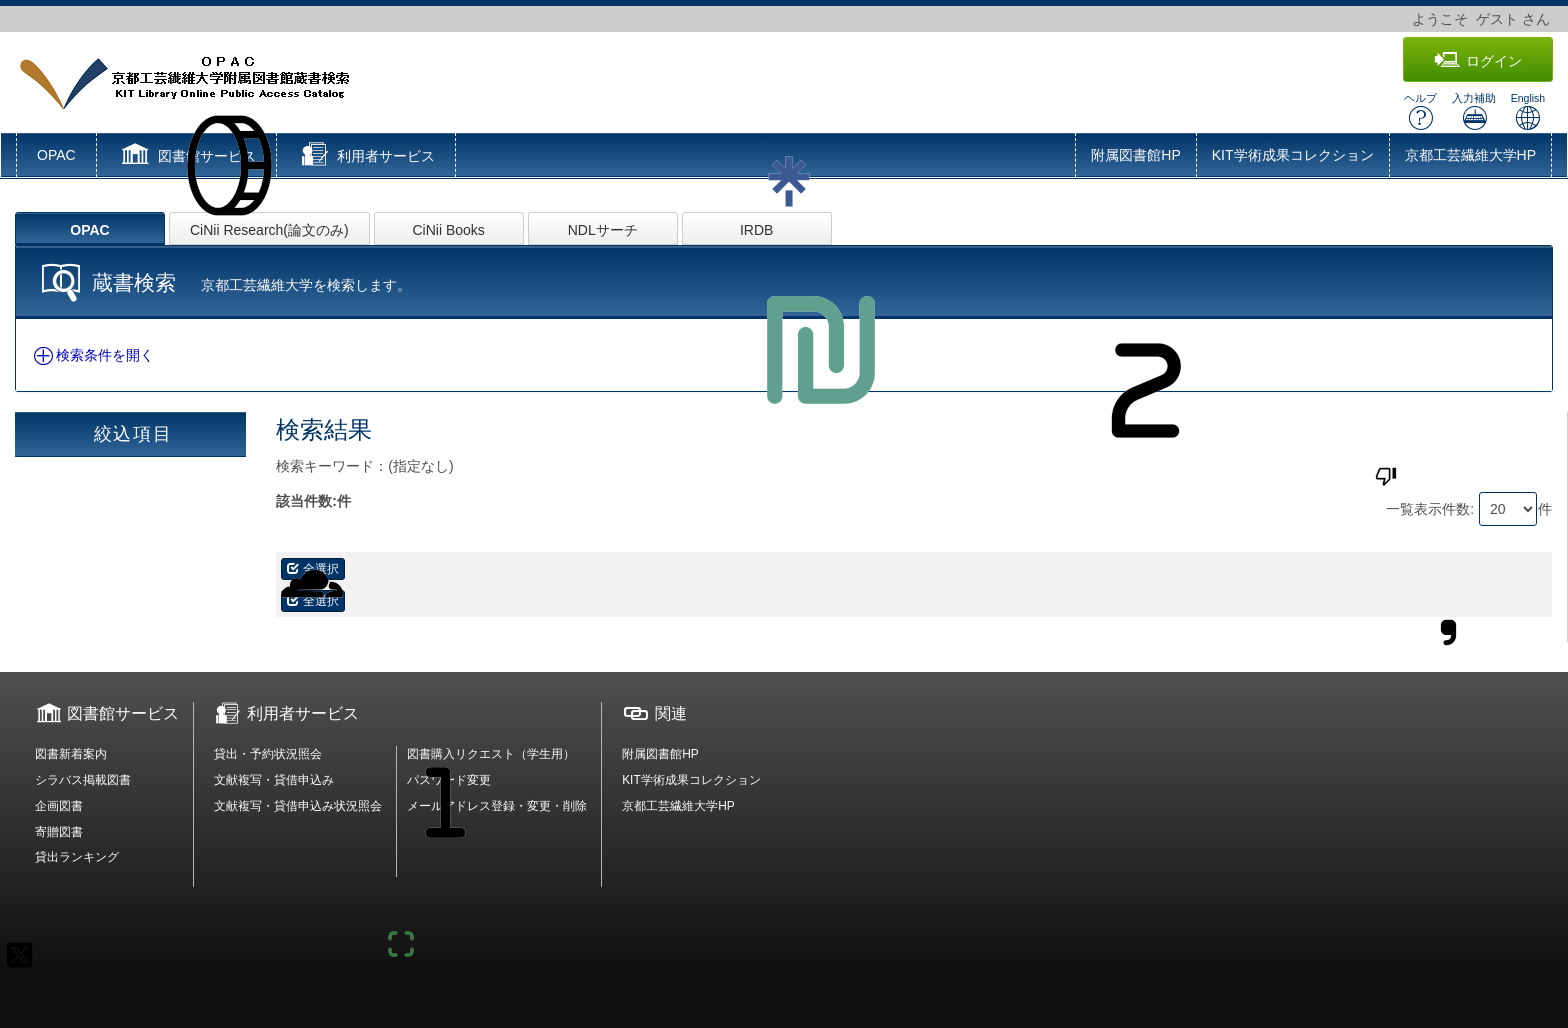 The width and height of the screenshot is (1568, 1028). Describe the element at coordinates (445, 802) in the screenshot. I see `indicates the number one or first item in a list` at that location.